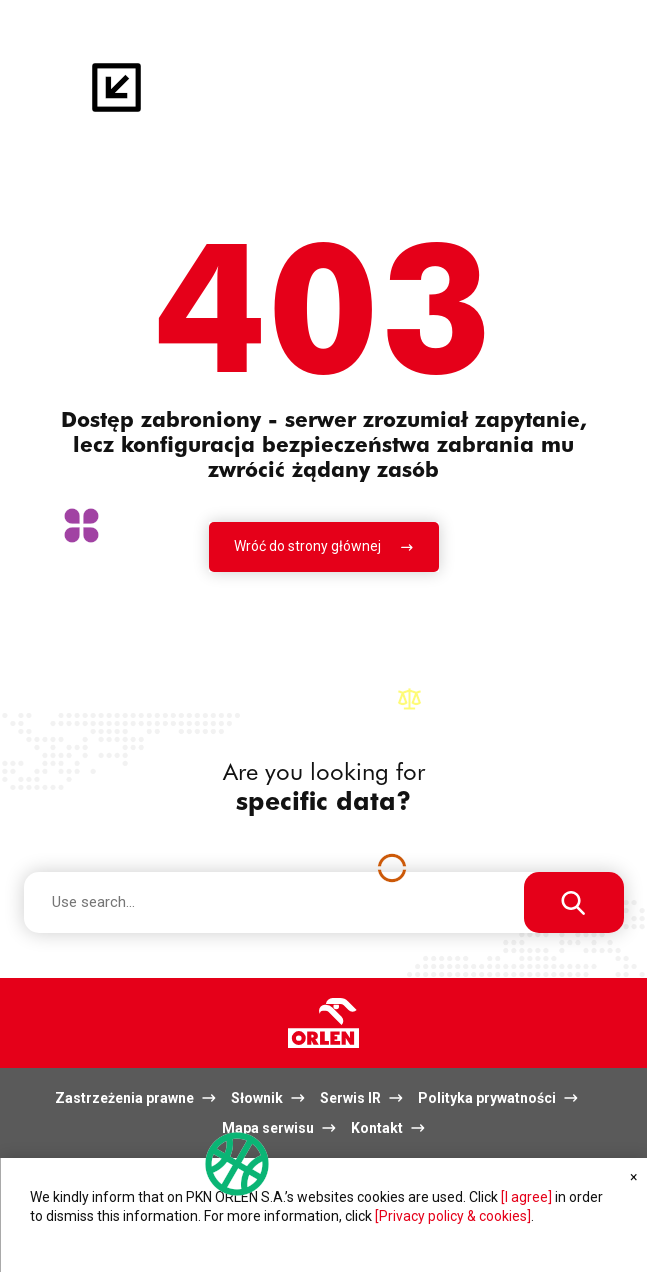 This screenshot has width=647, height=1272. What do you see at coordinates (81, 525) in the screenshot?
I see `open the app drawer or launcher` at bounding box center [81, 525].